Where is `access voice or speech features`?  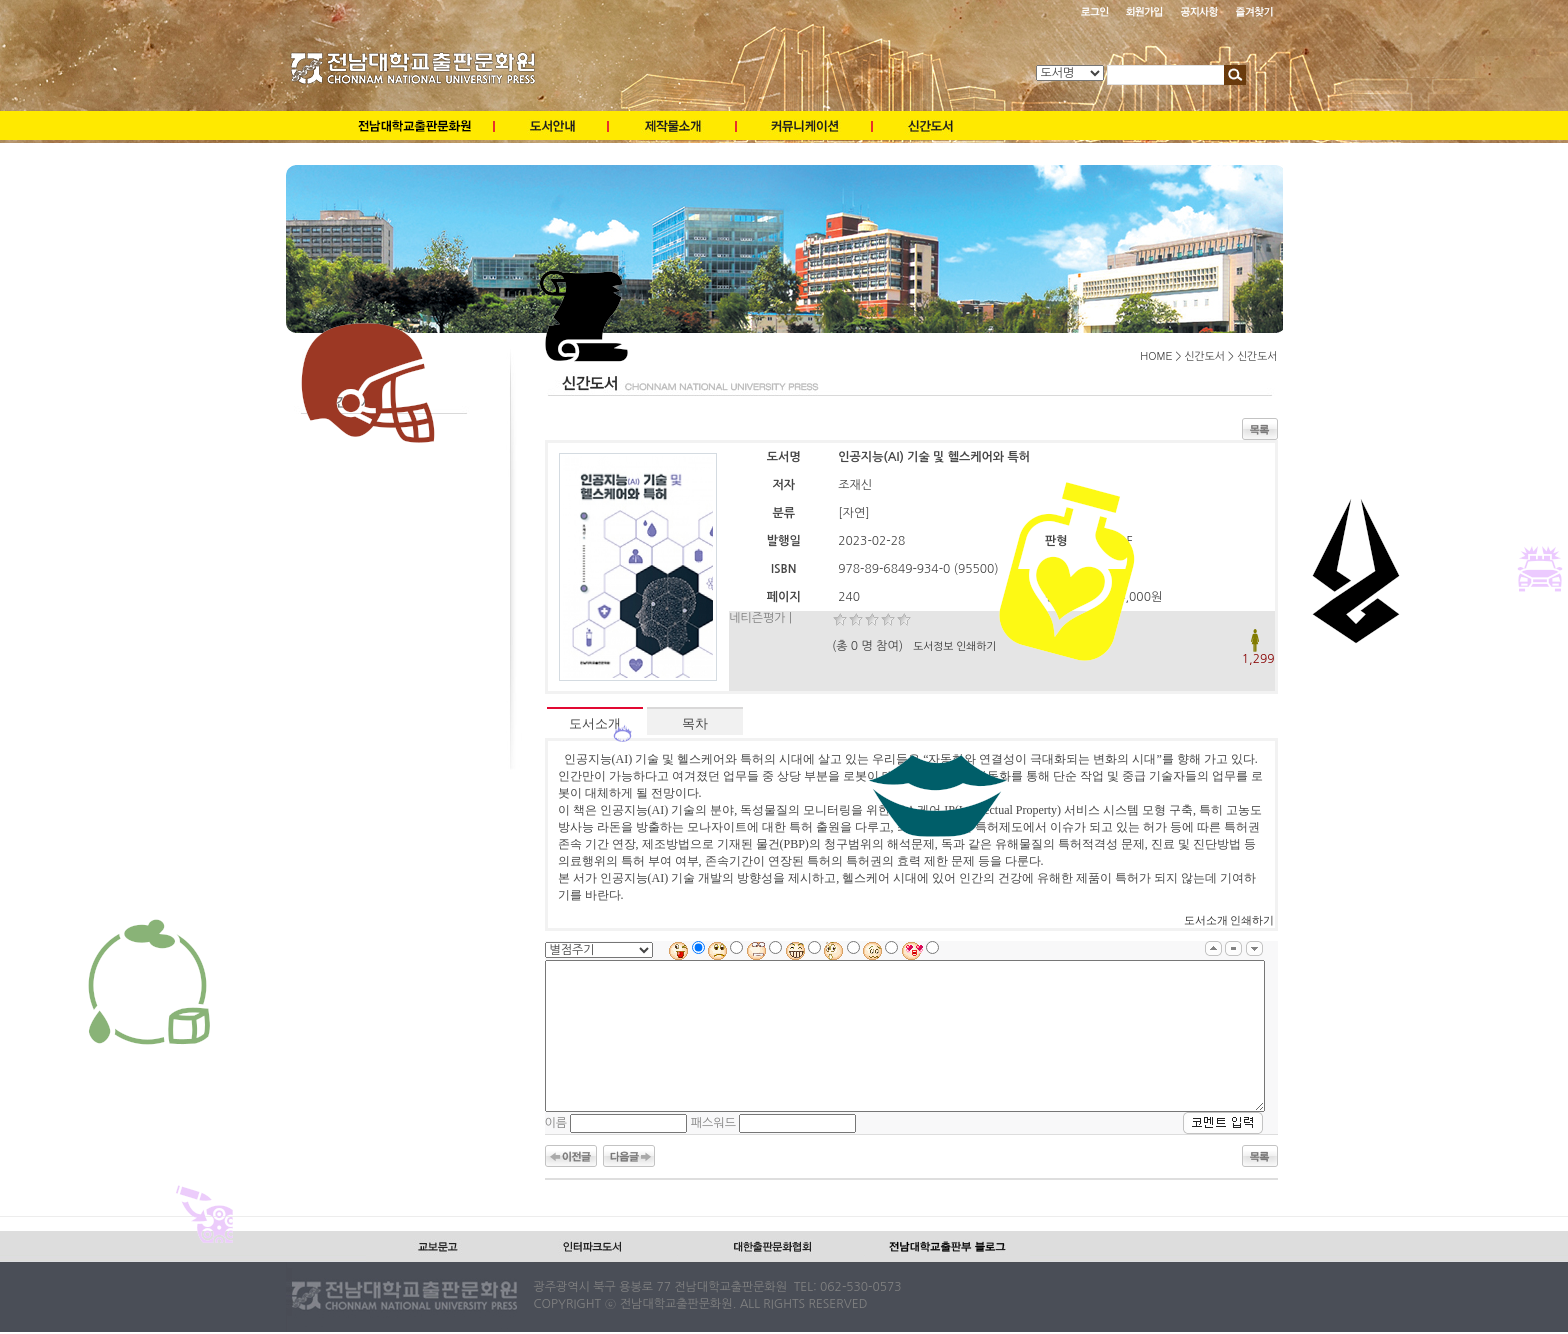 access voice or speech features is located at coordinates (938, 797).